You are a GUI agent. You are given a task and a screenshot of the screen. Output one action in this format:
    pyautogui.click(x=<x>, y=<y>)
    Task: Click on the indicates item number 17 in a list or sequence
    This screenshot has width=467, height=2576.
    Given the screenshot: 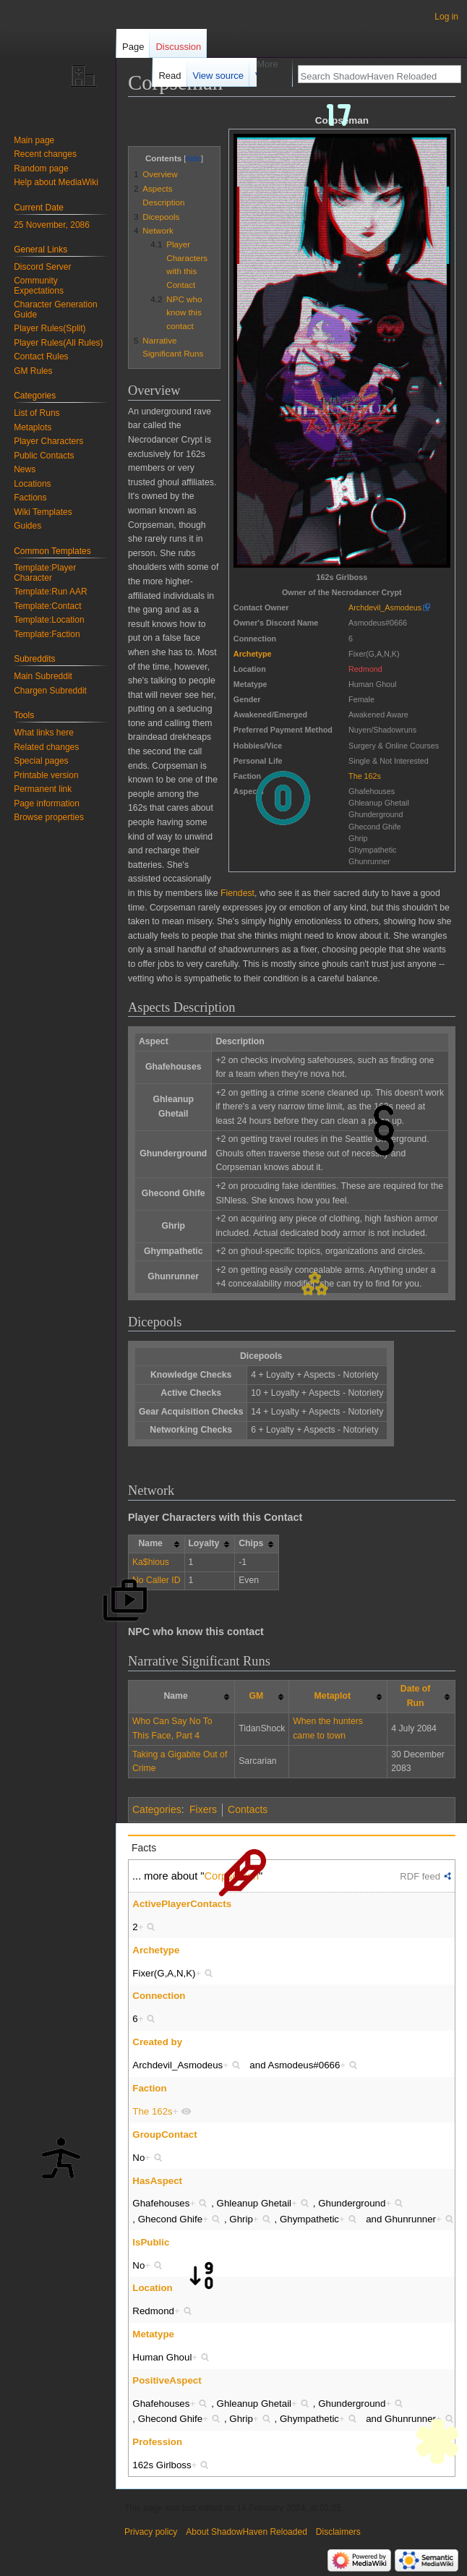 What is the action you would take?
    pyautogui.click(x=338, y=115)
    